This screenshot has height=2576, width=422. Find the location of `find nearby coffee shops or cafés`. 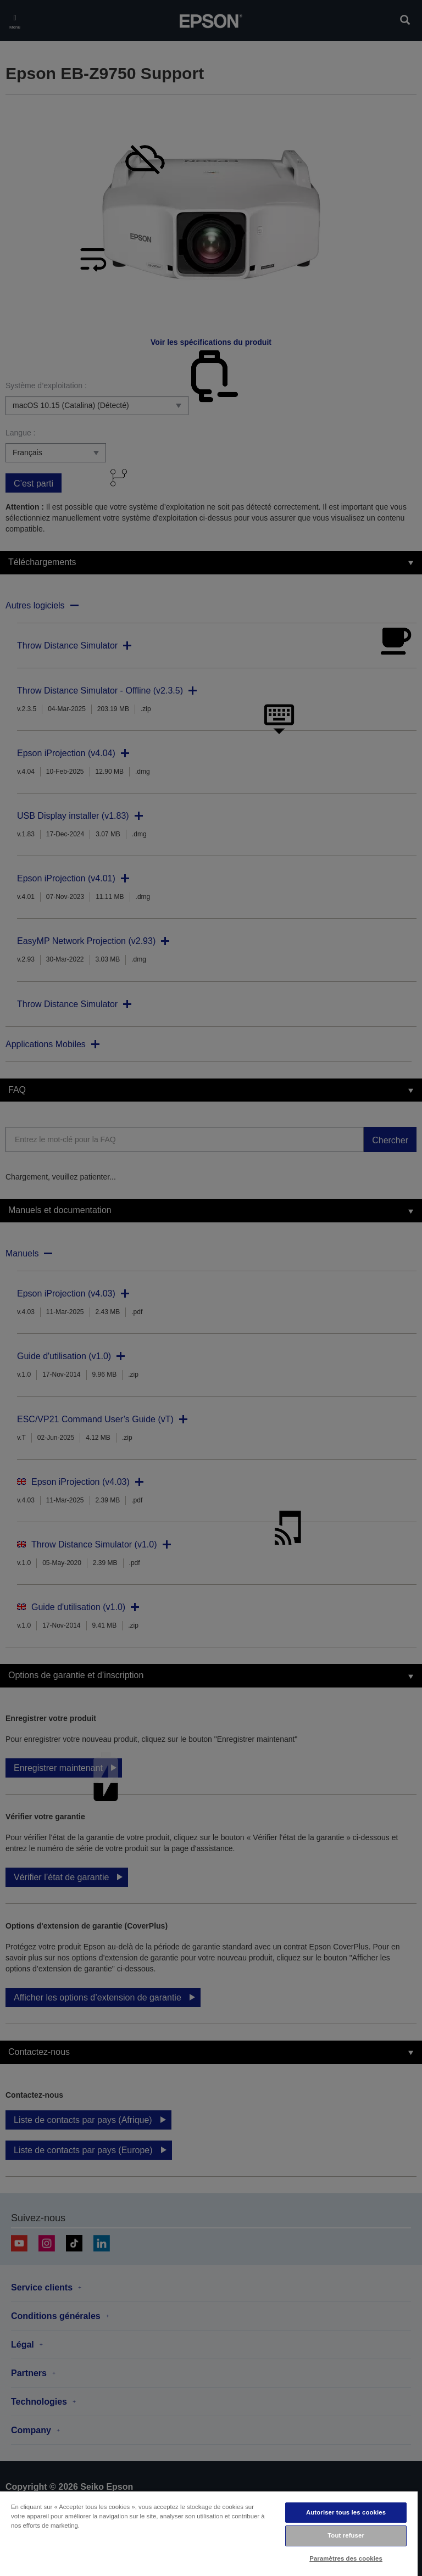

find nearby coffee shops or cafés is located at coordinates (395, 640).